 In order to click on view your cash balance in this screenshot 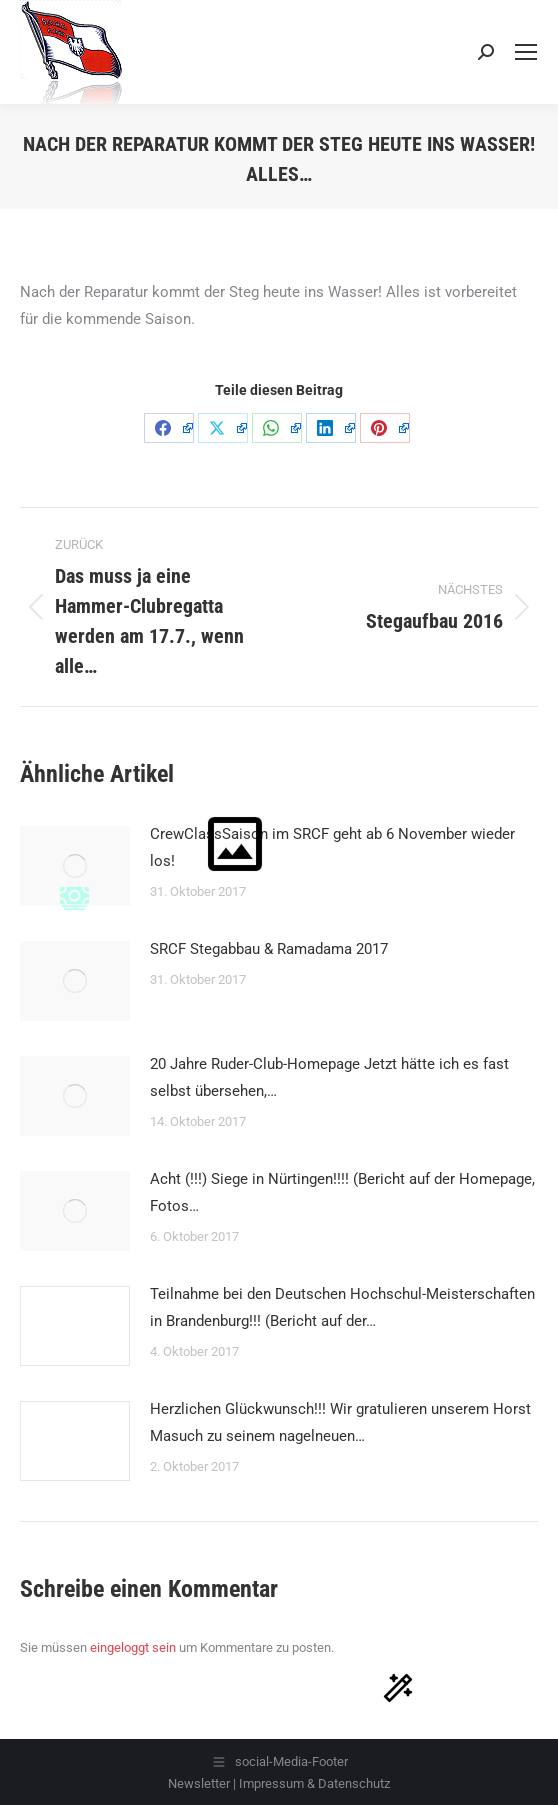, I will do `click(74, 898)`.